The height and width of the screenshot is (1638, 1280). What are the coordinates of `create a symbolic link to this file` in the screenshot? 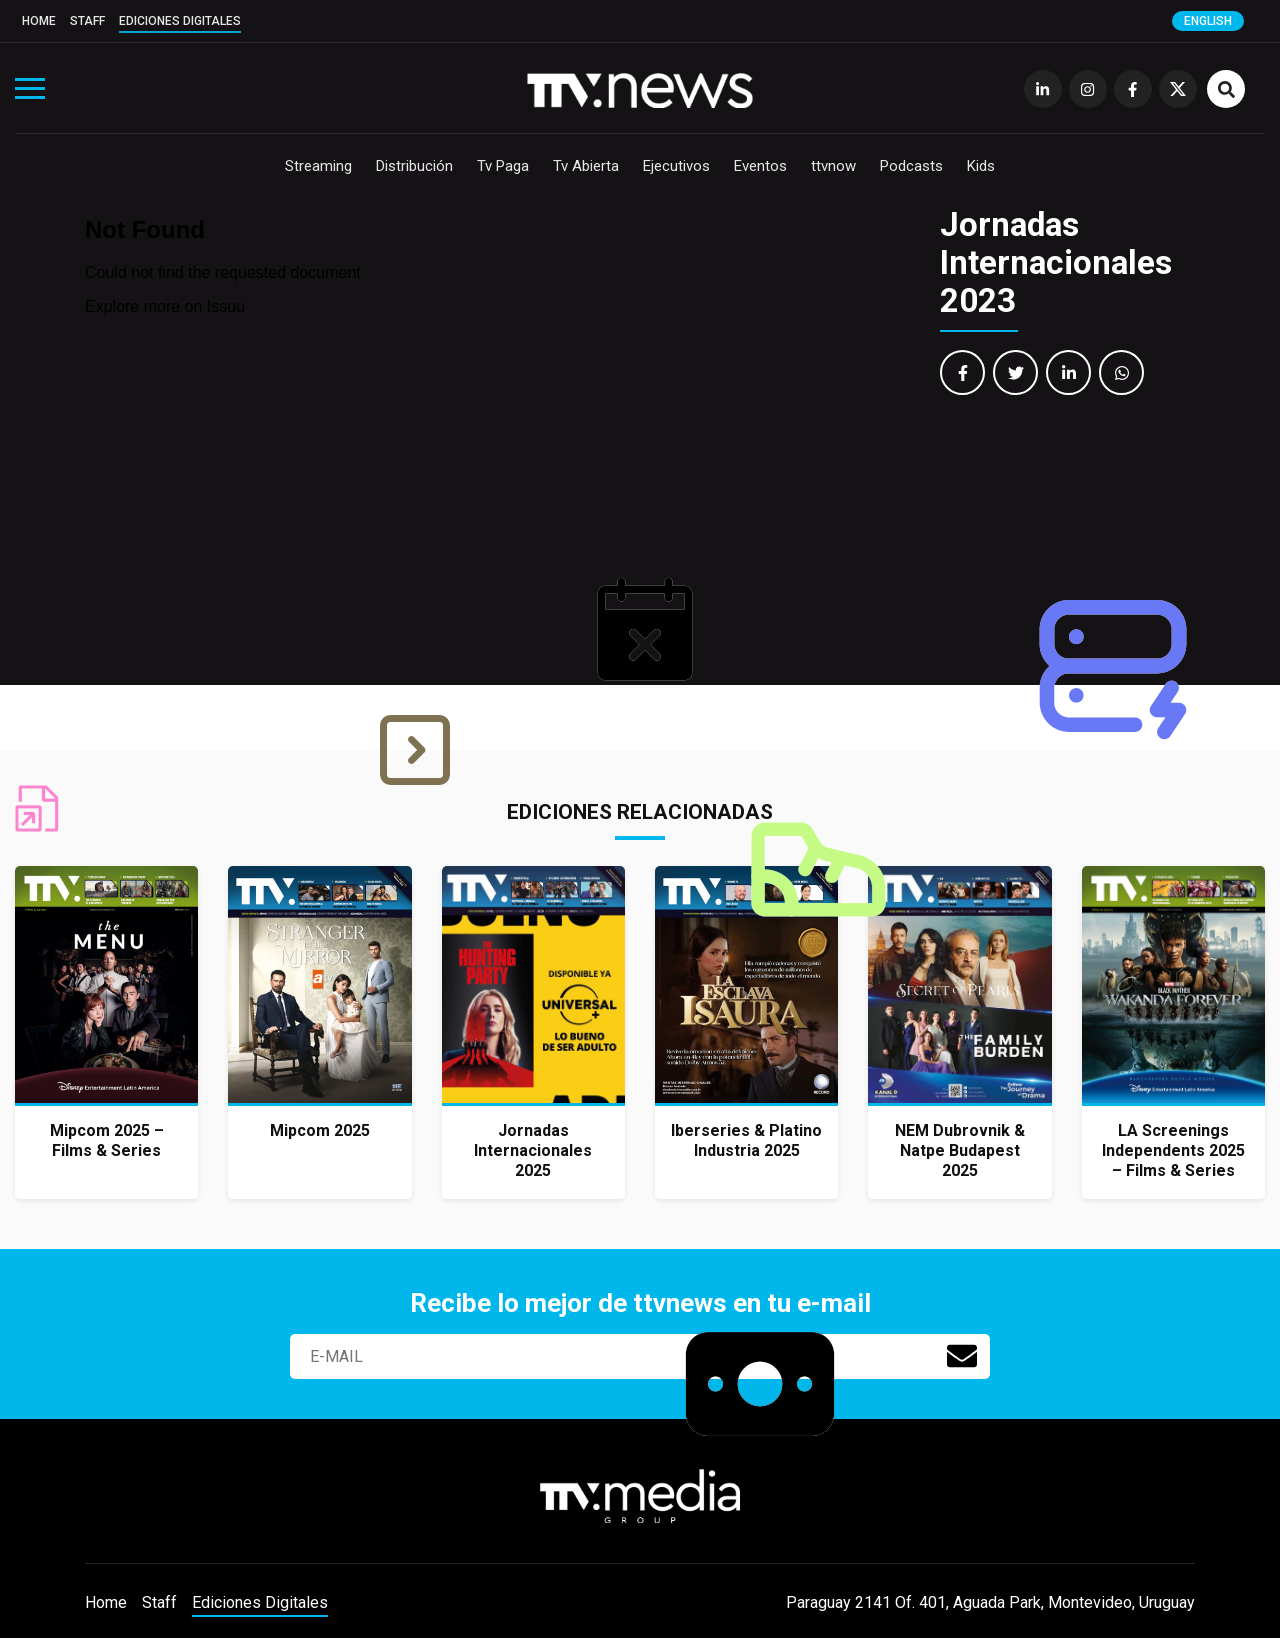 It's located at (38, 808).